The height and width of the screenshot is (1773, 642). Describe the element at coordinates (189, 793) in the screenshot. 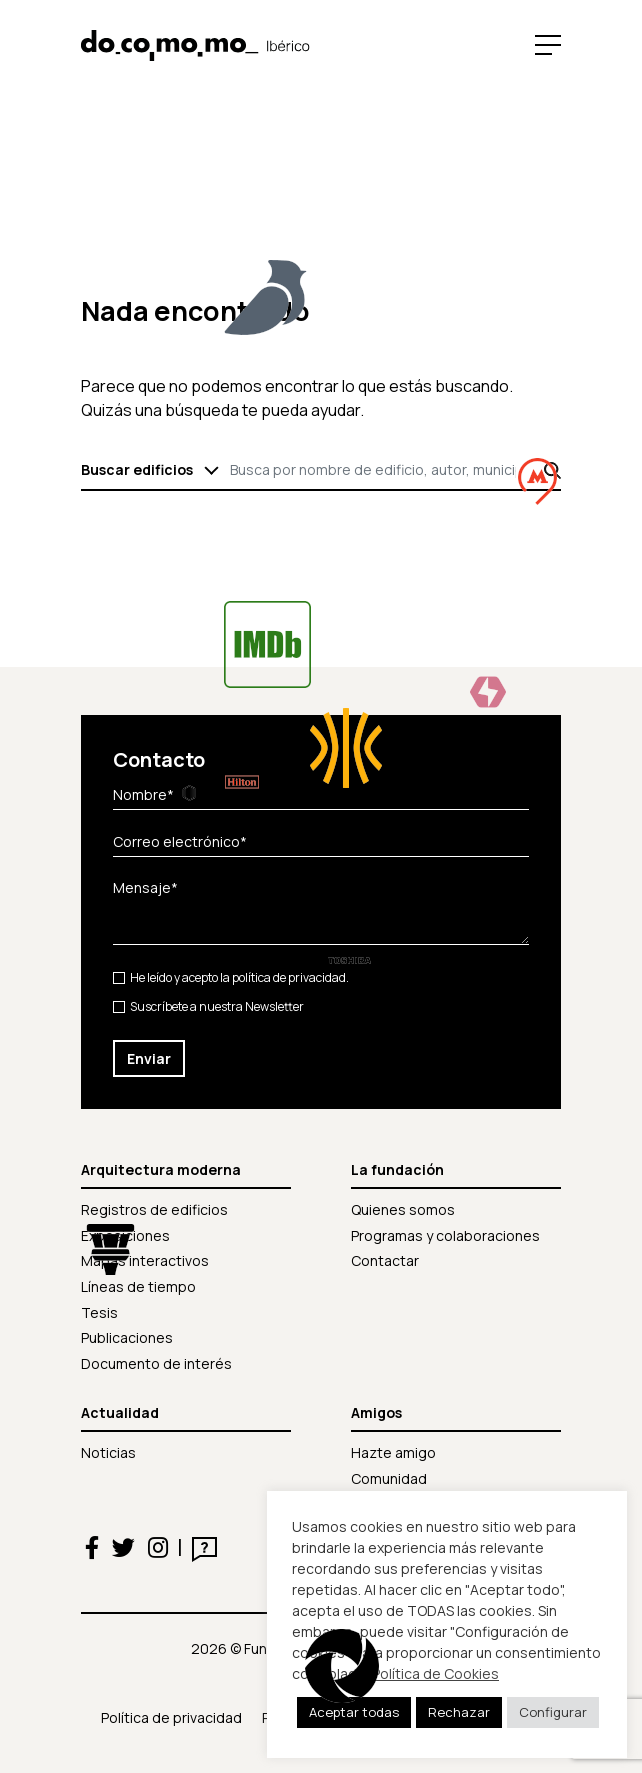

I see `open outline knowledge base app` at that location.